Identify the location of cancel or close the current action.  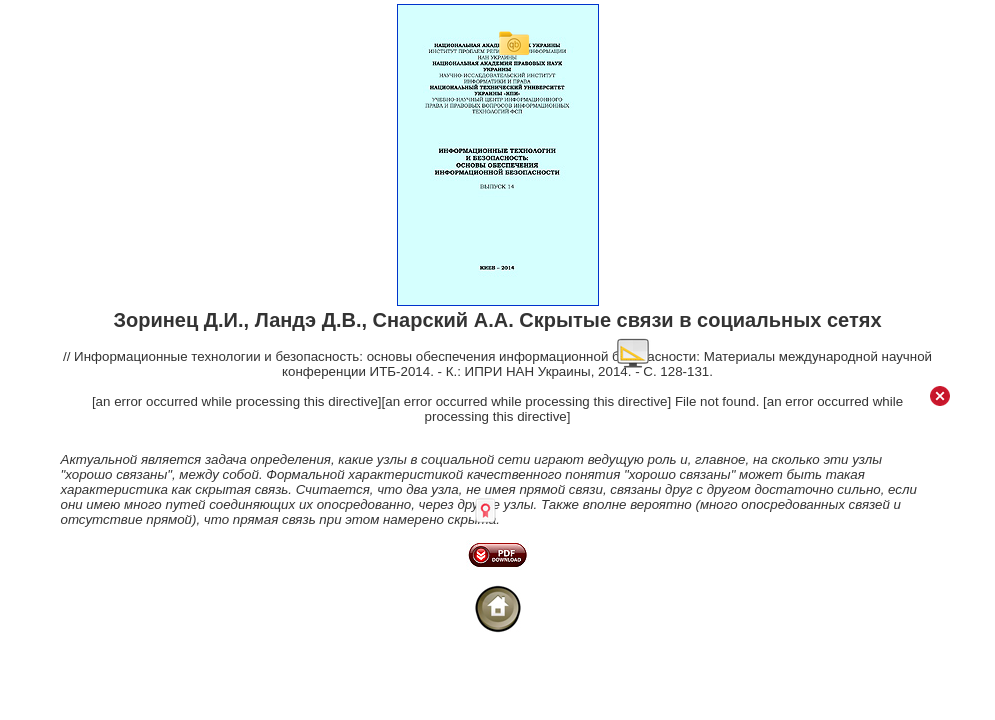
(940, 396).